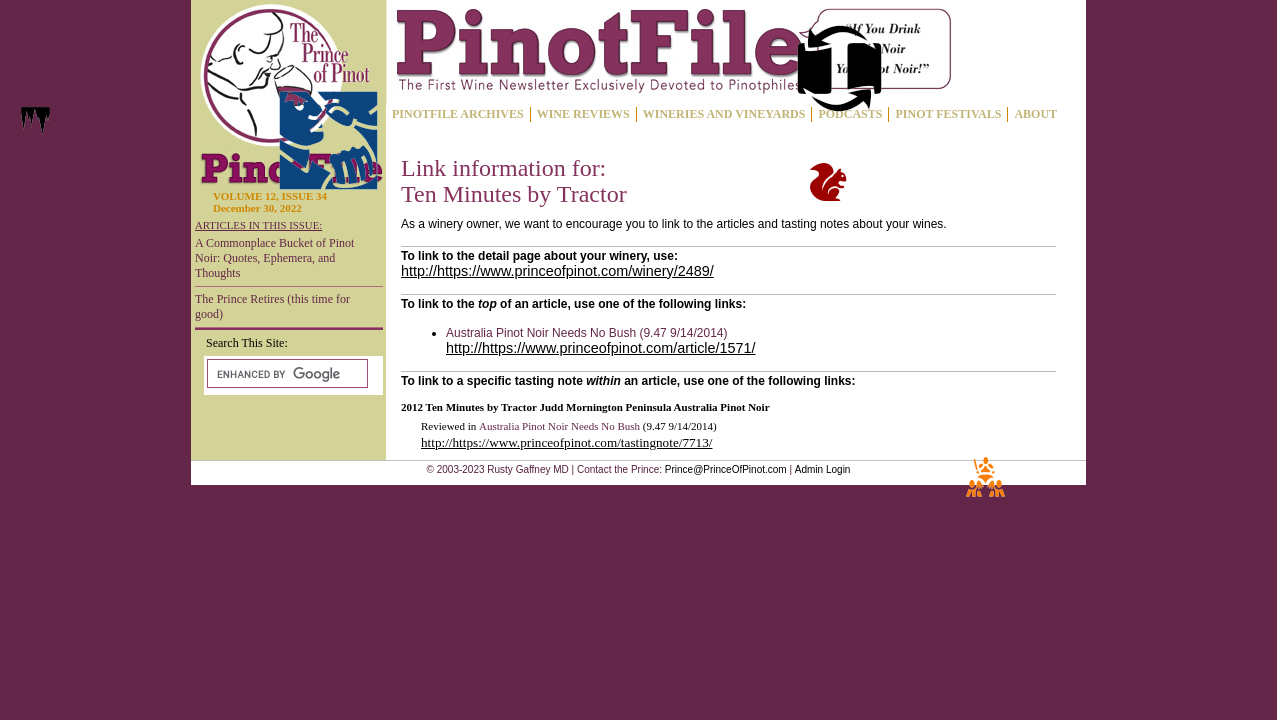  What do you see at coordinates (328, 140) in the screenshot?
I see `initiate a persuasion or negotiation action` at bounding box center [328, 140].